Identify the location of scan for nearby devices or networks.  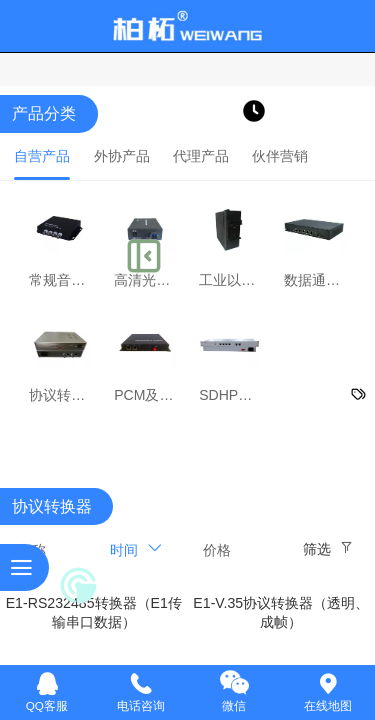
(78, 585).